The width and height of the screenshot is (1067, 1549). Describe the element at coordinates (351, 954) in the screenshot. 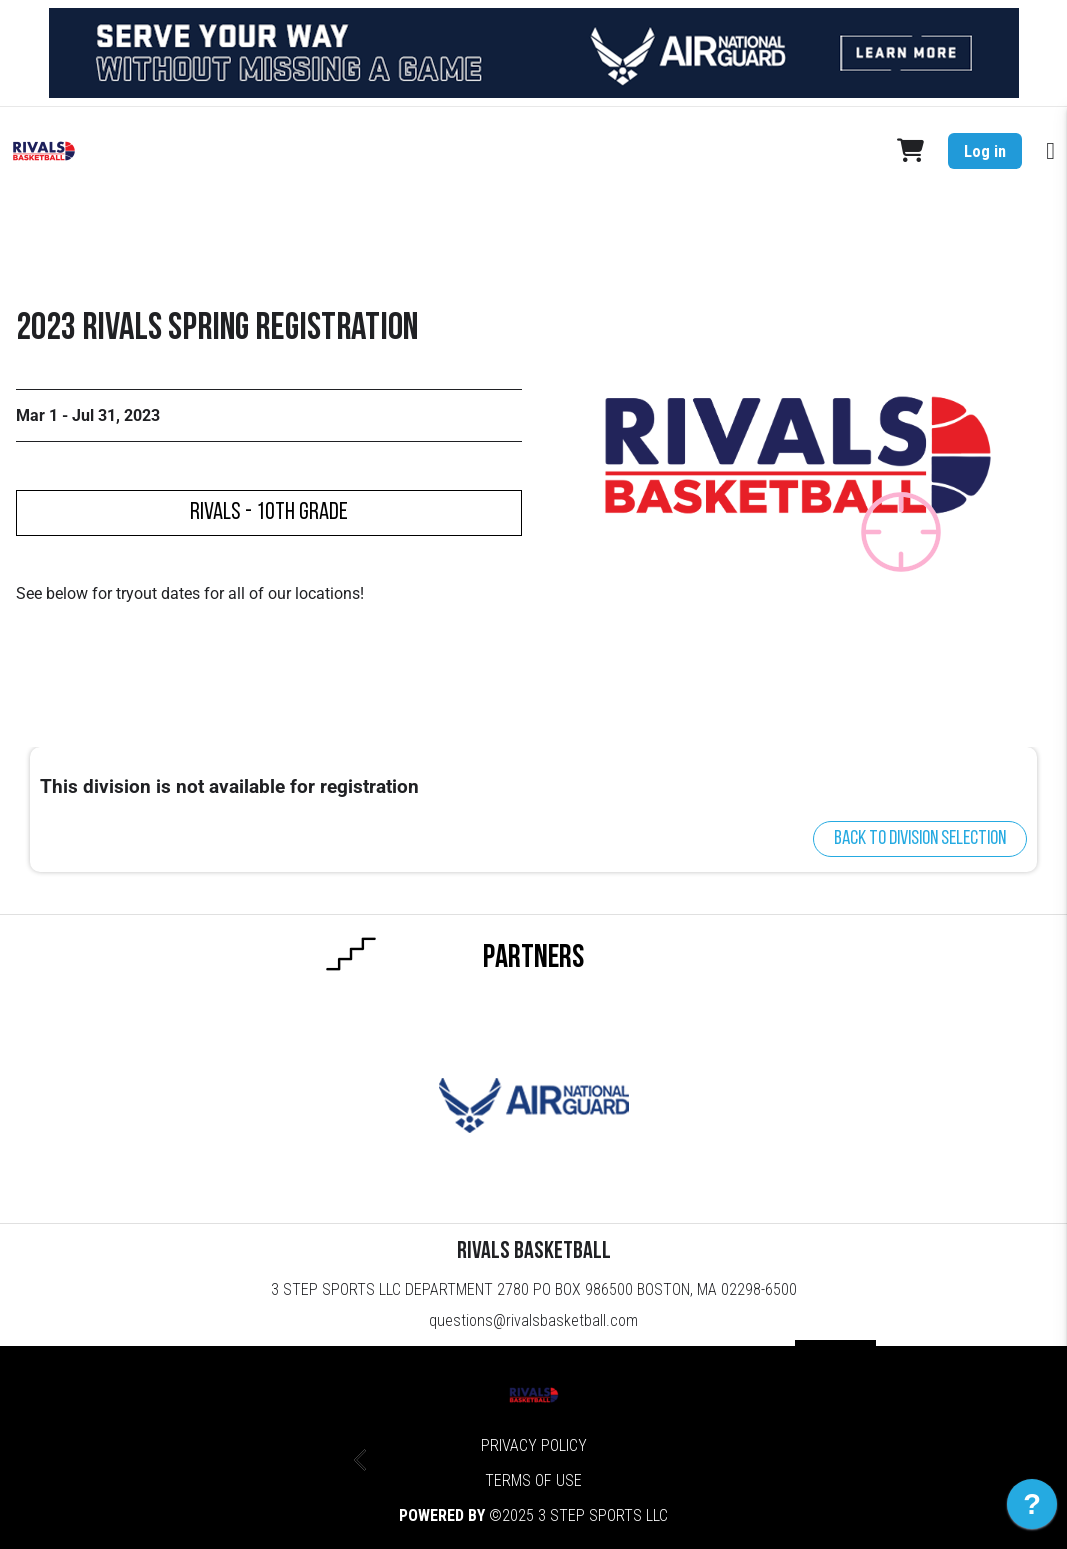

I see `indicates stairs or steps nearby` at that location.